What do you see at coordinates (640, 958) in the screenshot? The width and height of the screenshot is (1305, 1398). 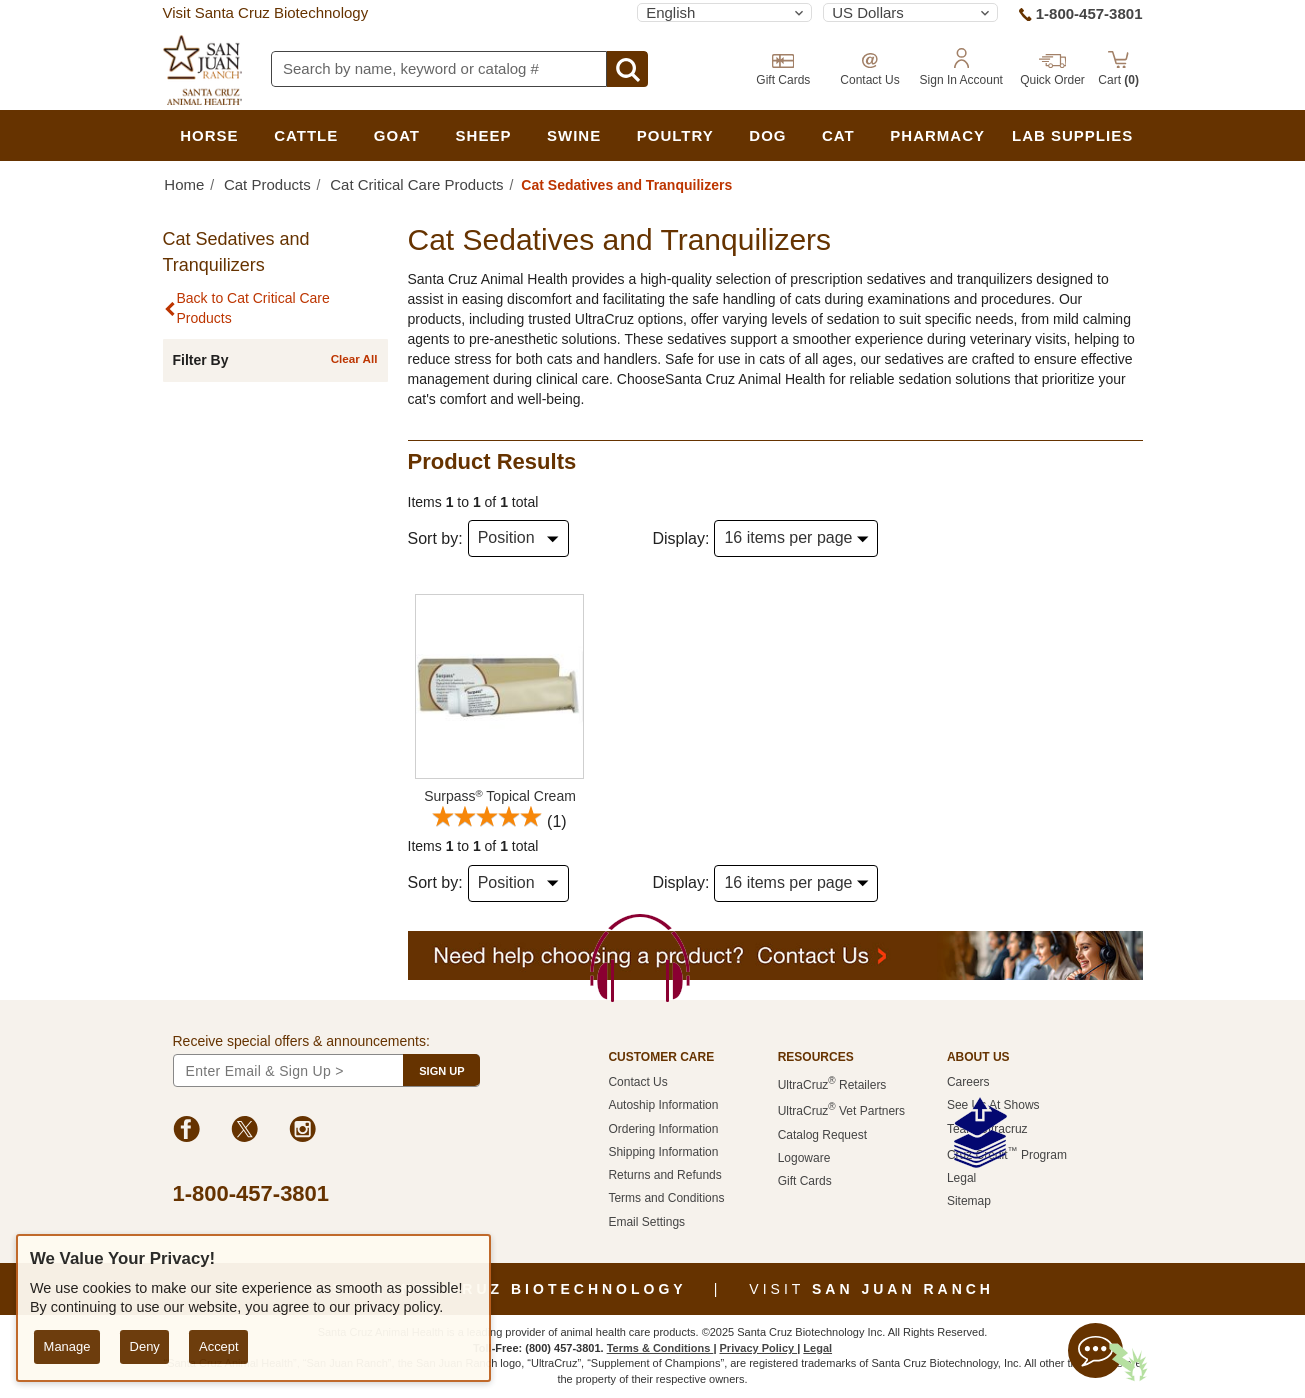 I see `listen to audio or music` at bounding box center [640, 958].